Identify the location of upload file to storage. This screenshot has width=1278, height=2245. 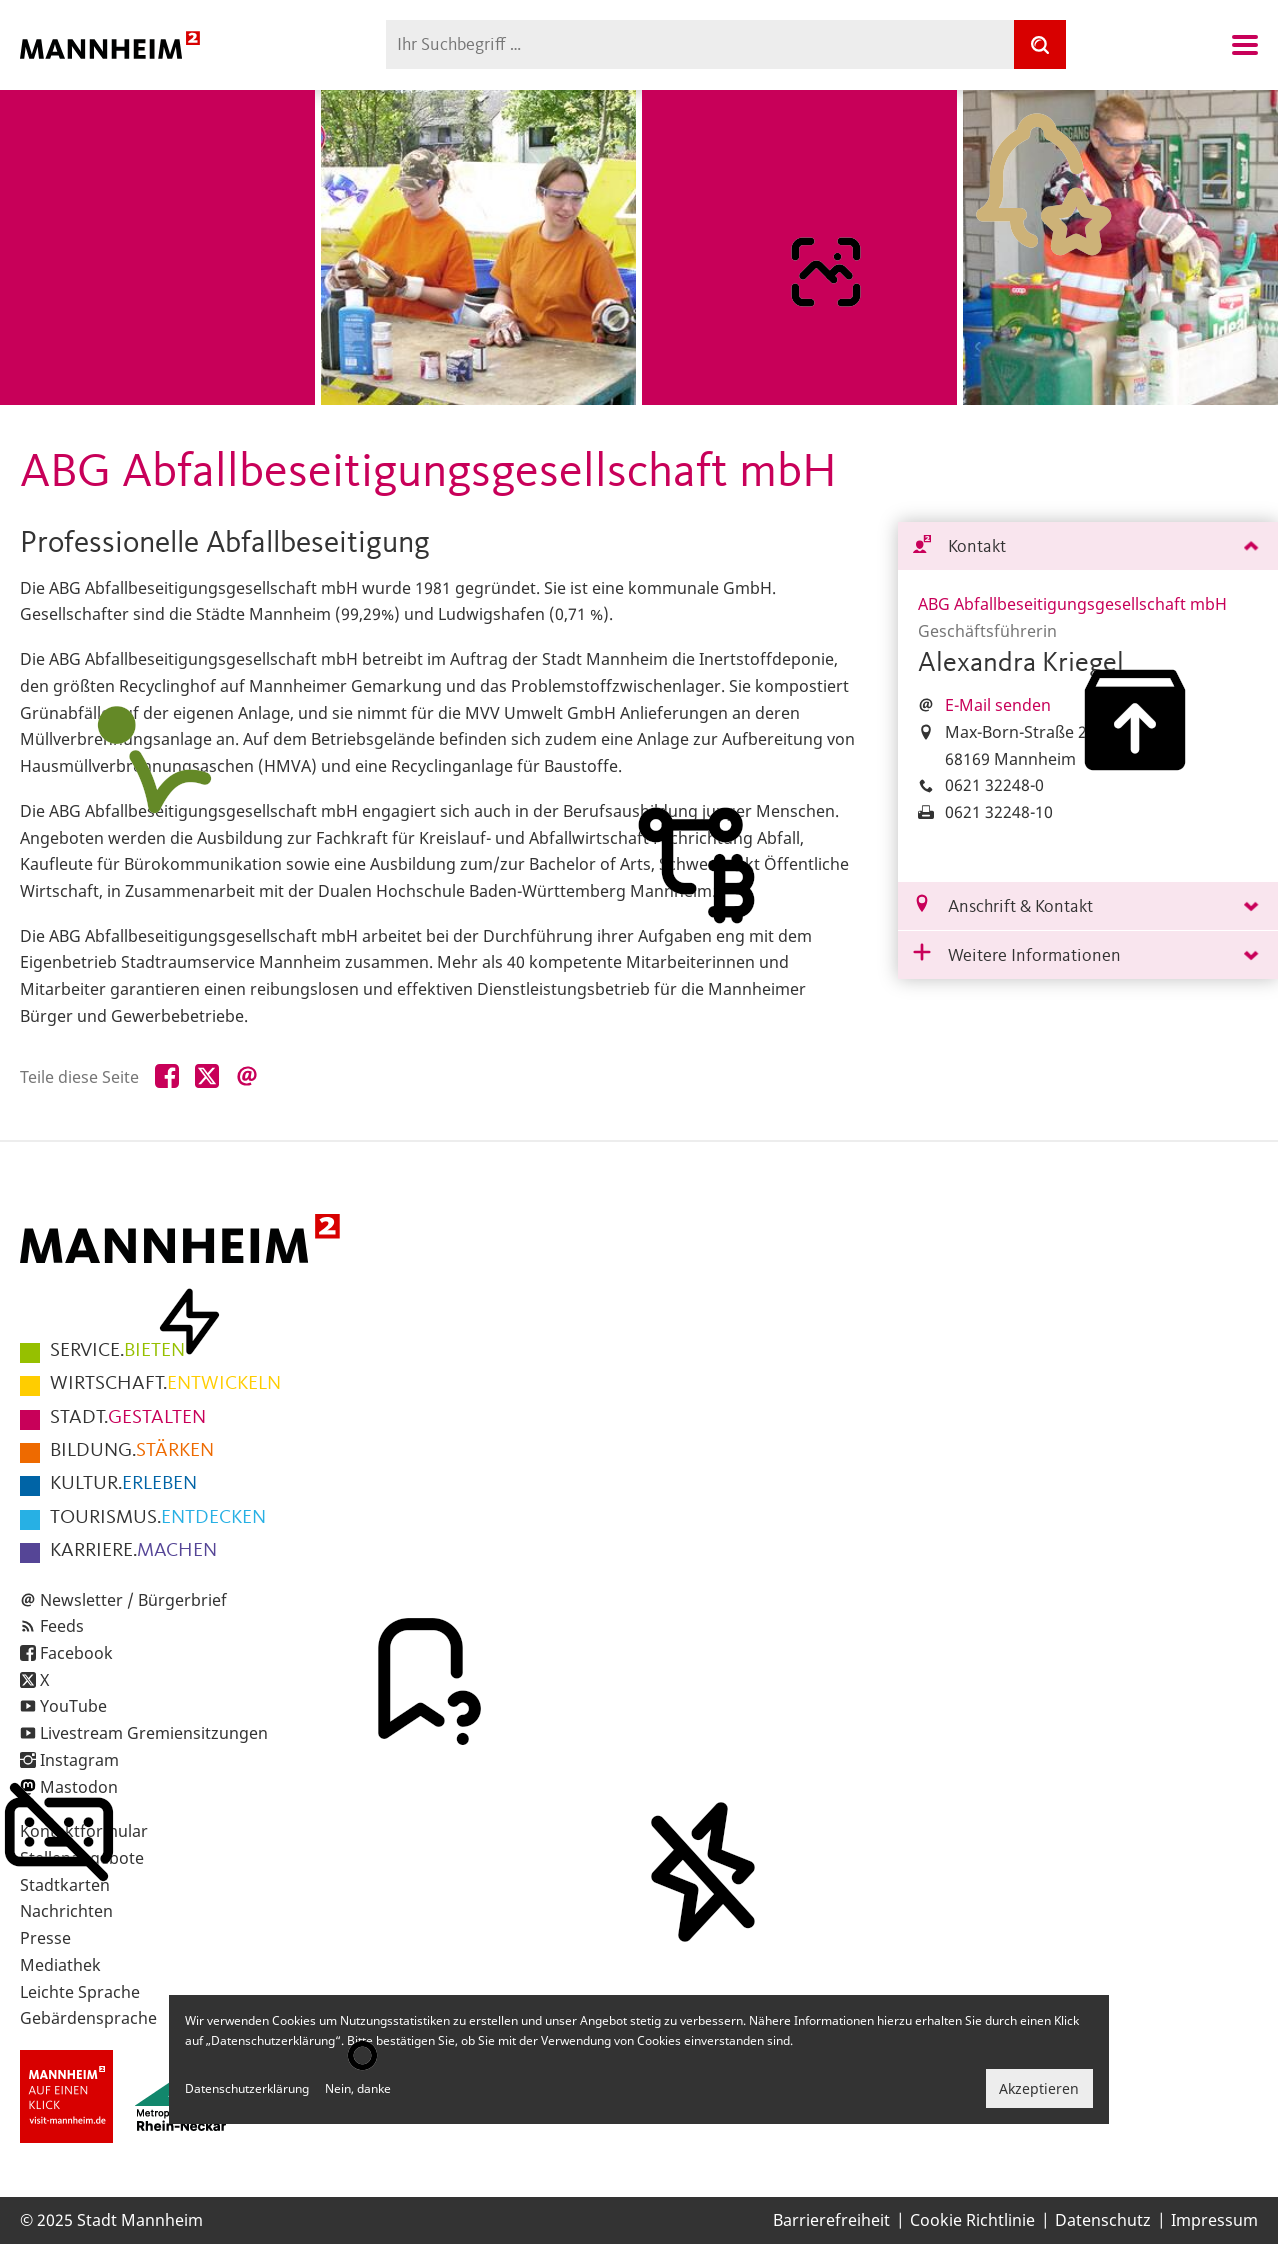
(1135, 720).